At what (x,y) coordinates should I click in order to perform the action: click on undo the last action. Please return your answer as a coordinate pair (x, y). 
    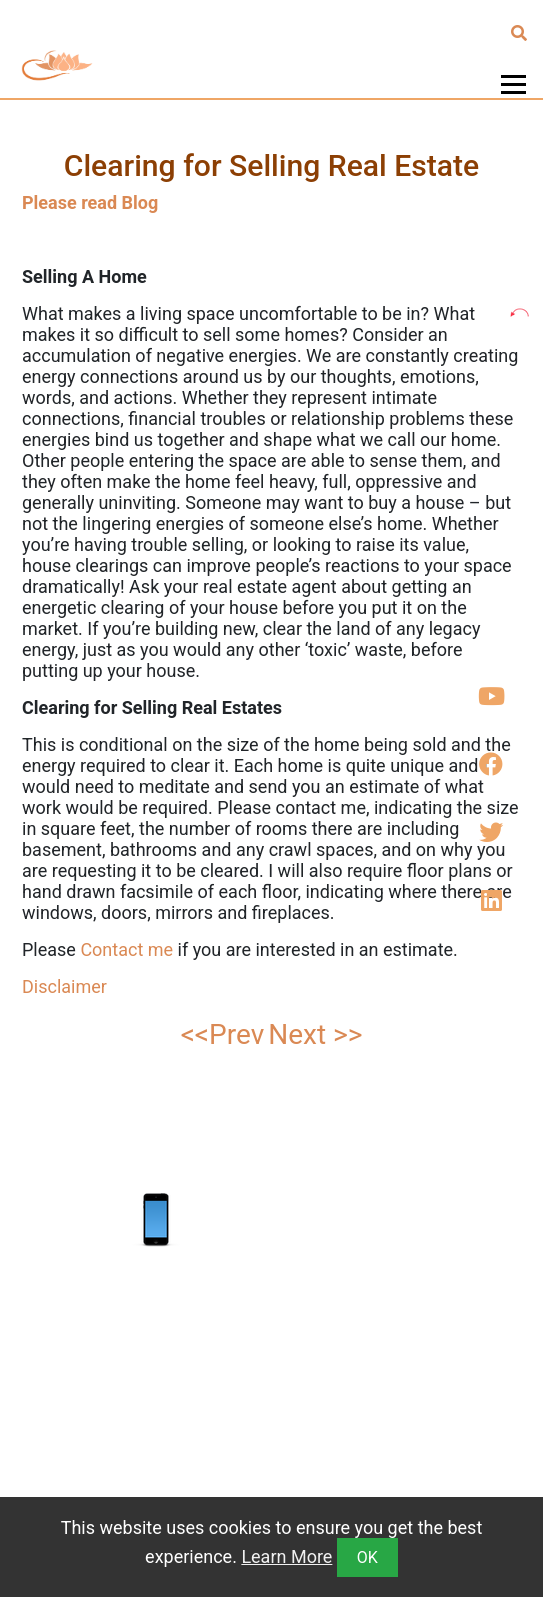
    Looking at the image, I should click on (519, 312).